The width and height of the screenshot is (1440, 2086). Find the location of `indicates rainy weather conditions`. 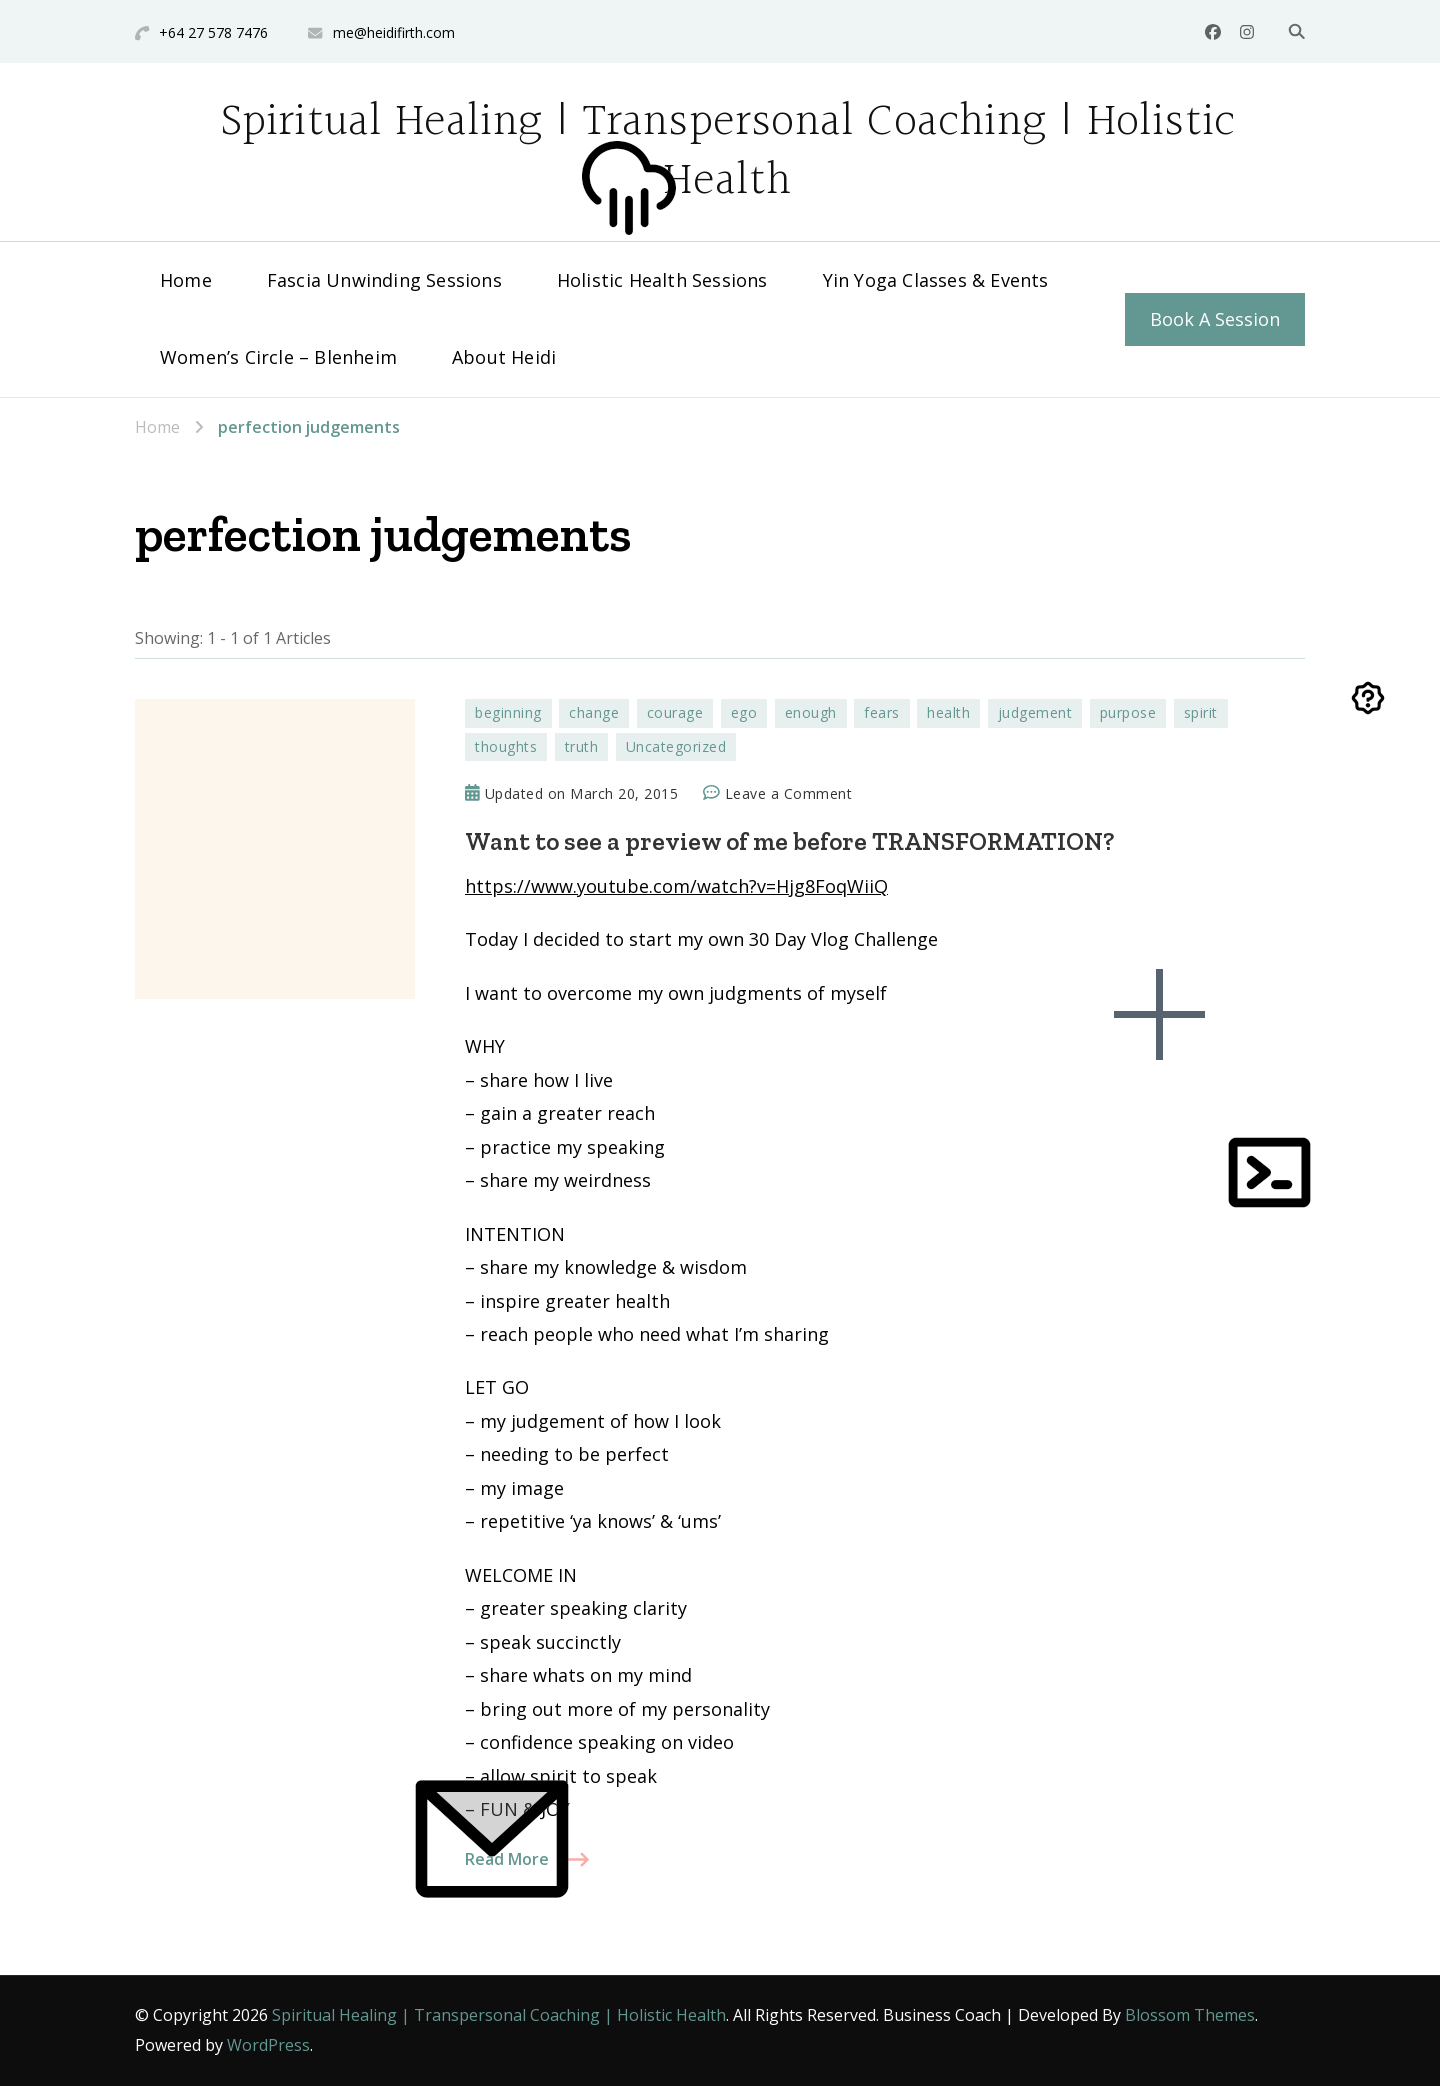

indicates rainy weather conditions is located at coordinates (629, 188).